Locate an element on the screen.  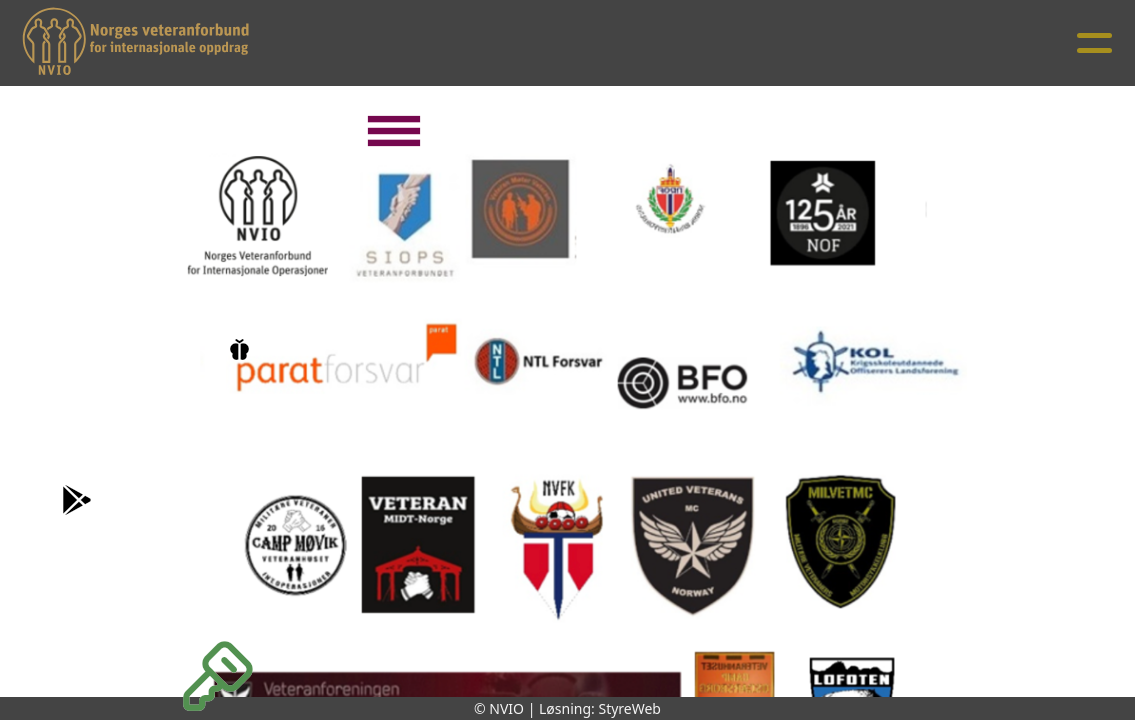
access nature or wildlife category is located at coordinates (239, 349).